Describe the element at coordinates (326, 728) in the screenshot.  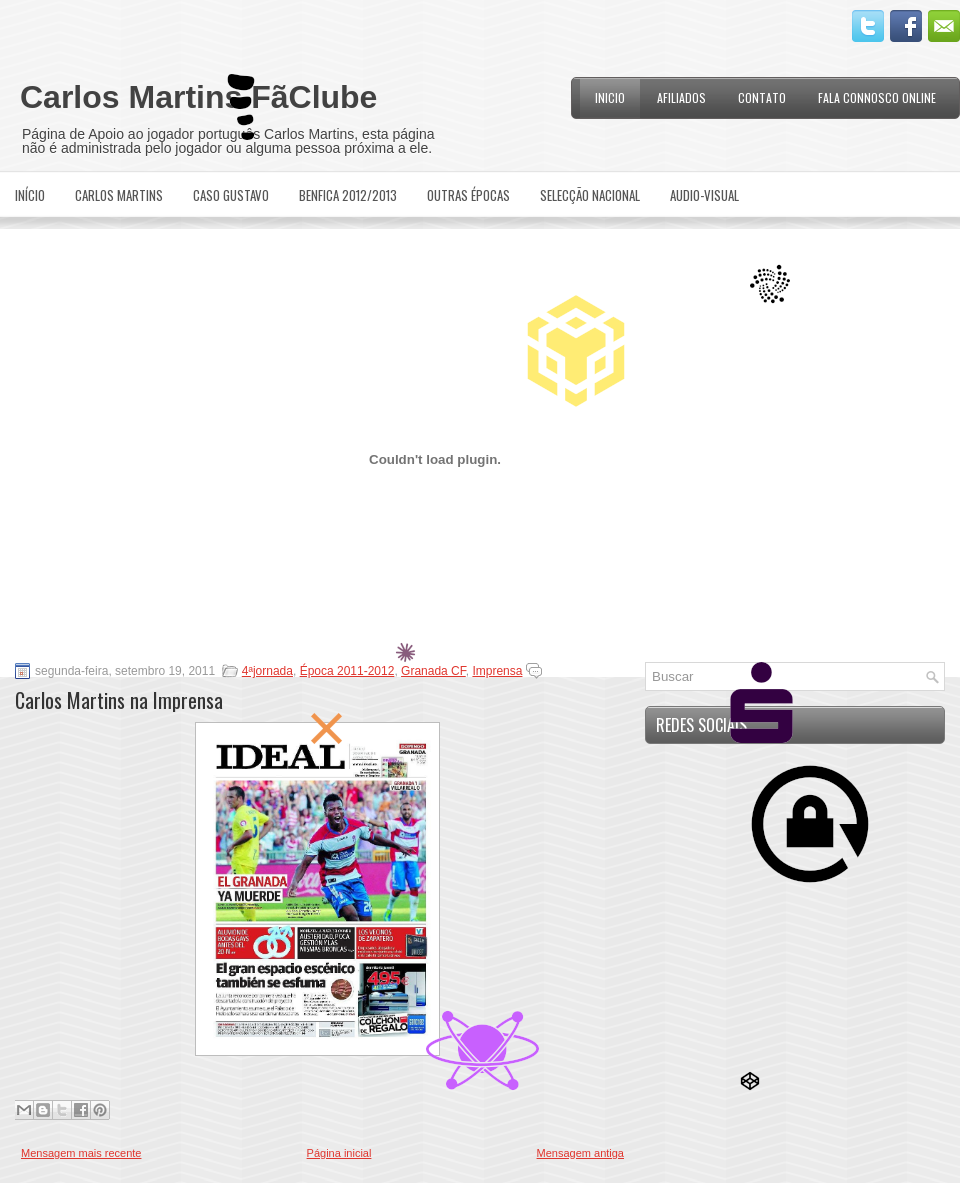
I see `close the current window or dialog` at that location.